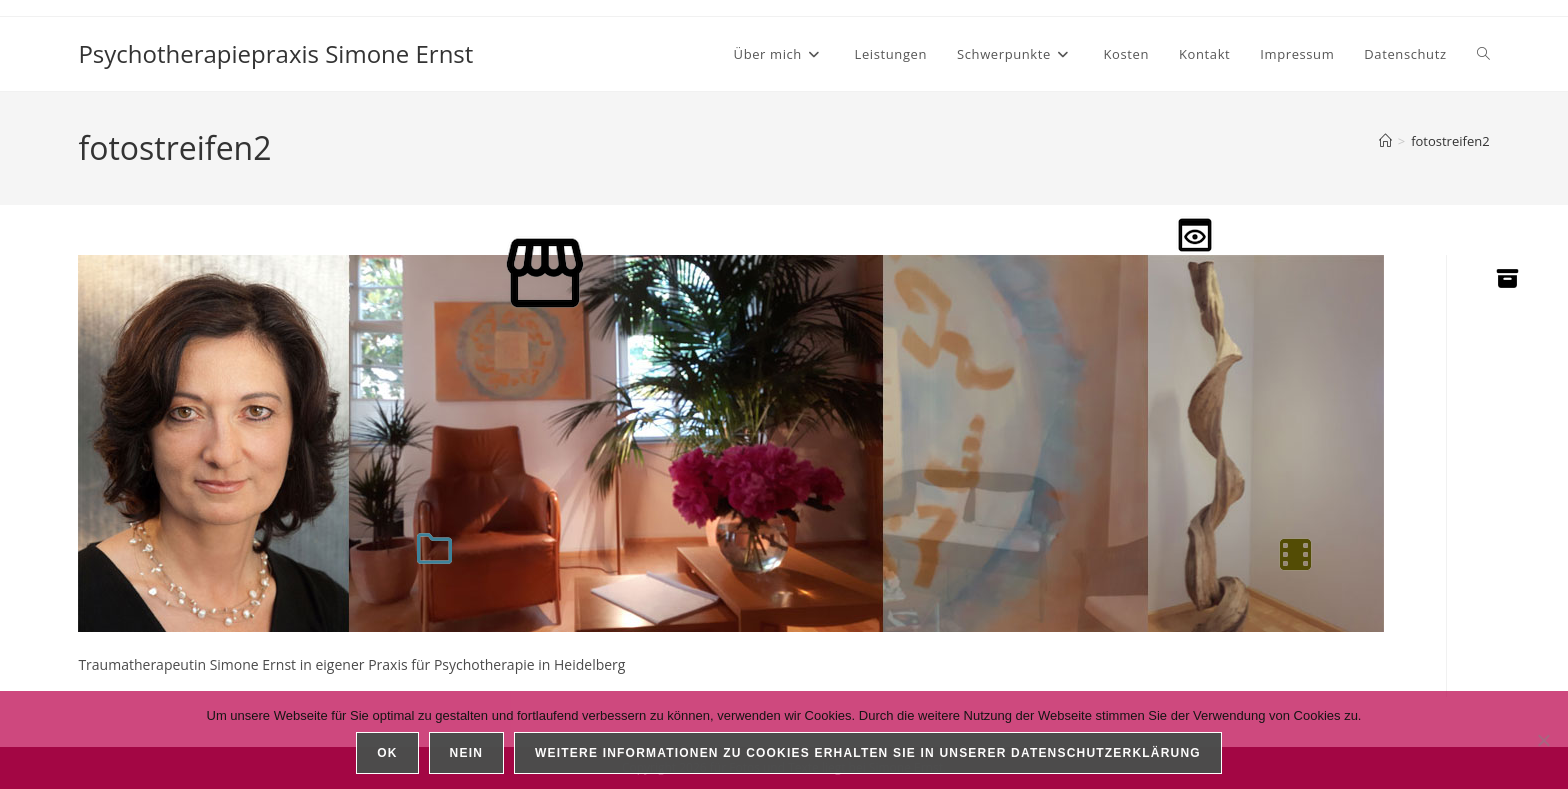 The width and height of the screenshot is (1568, 789). Describe the element at coordinates (1295, 554) in the screenshot. I see `access video or movie content` at that location.